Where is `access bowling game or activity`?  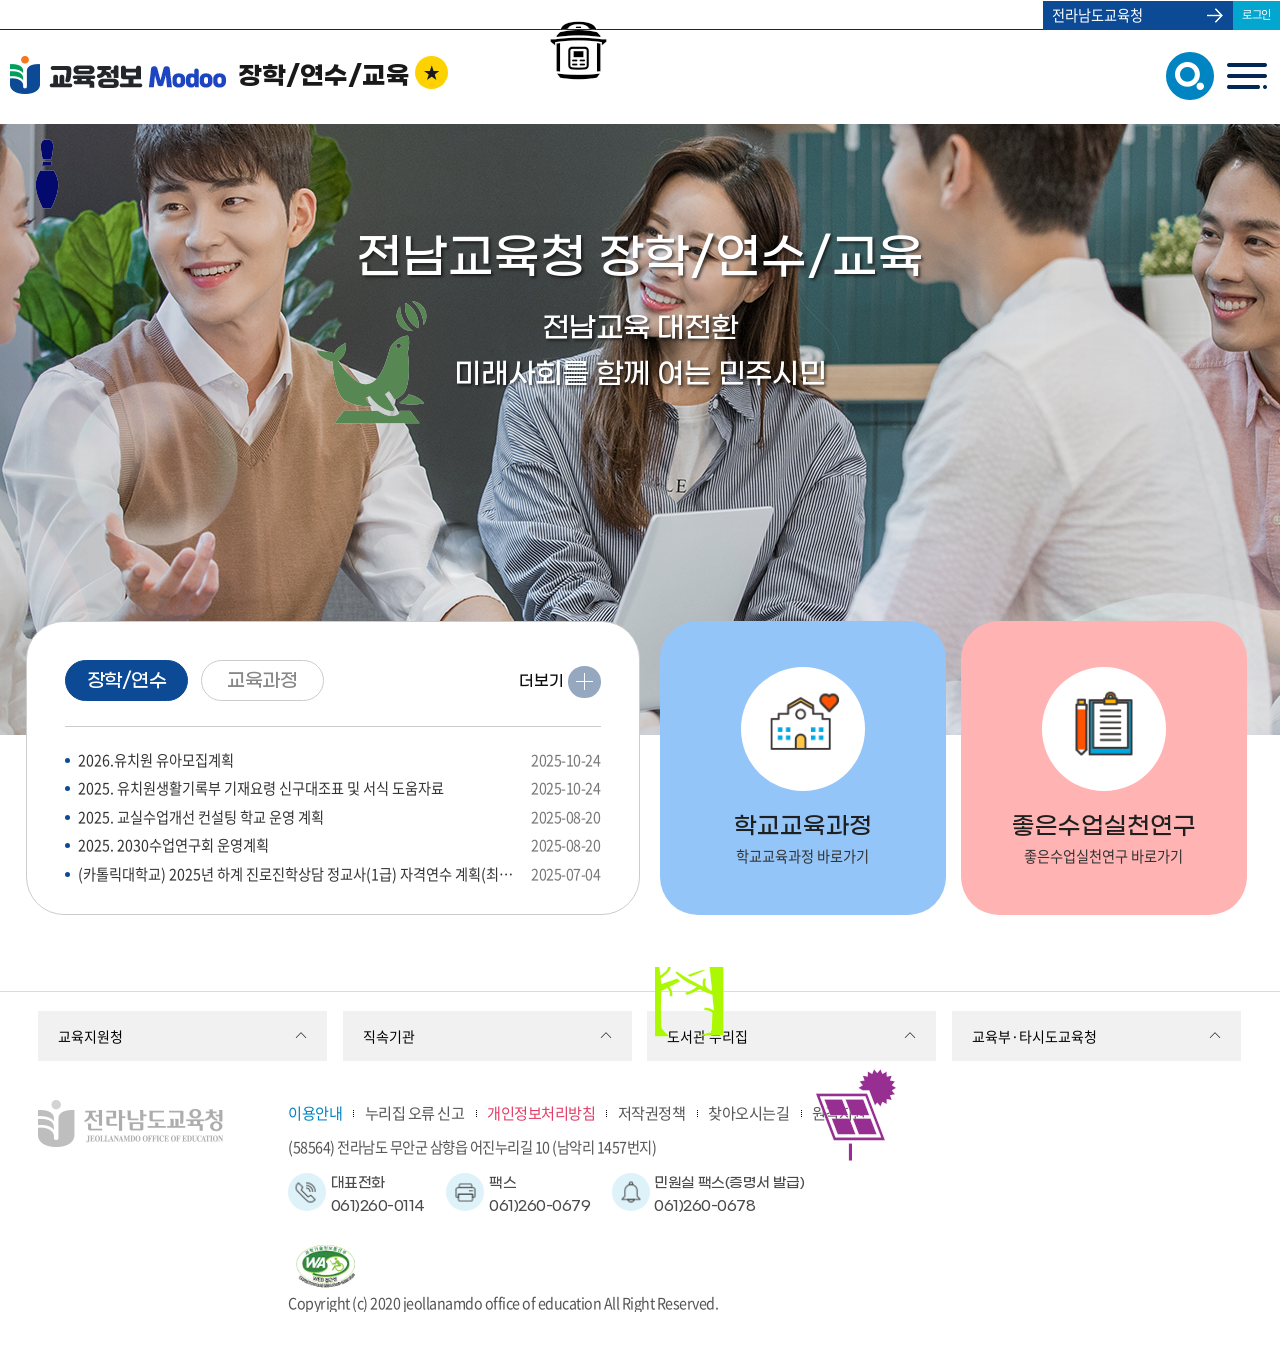
access bowling game or activity is located at coordinates (47, 174).